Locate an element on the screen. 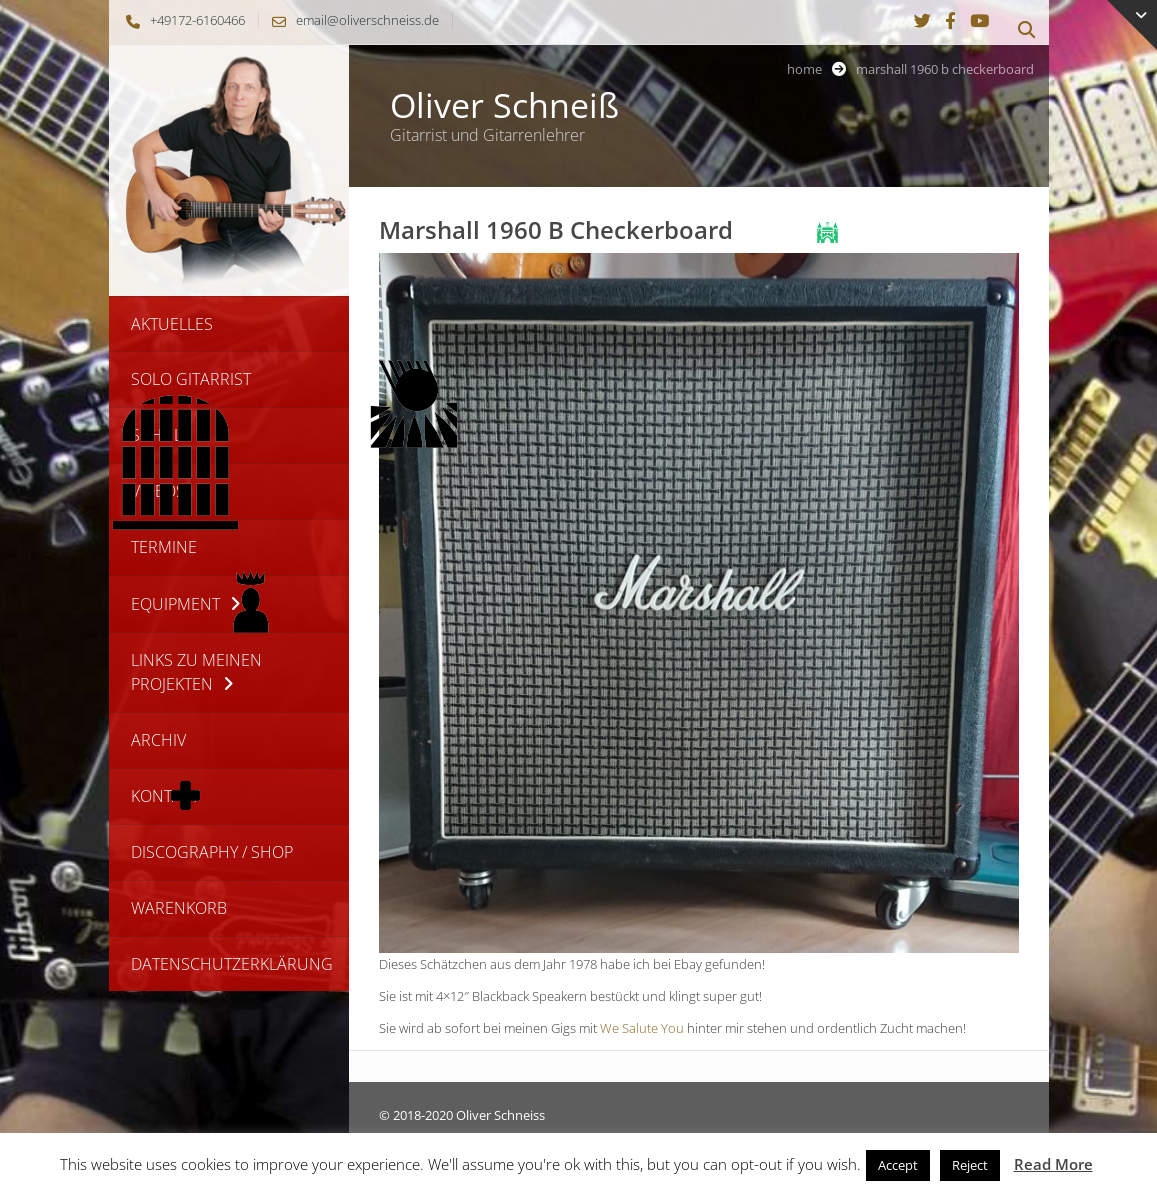 Image resolution: width=1157 pixels, height=1198 pixels. indicates player health status is normal is located at coordinates (185, 795).